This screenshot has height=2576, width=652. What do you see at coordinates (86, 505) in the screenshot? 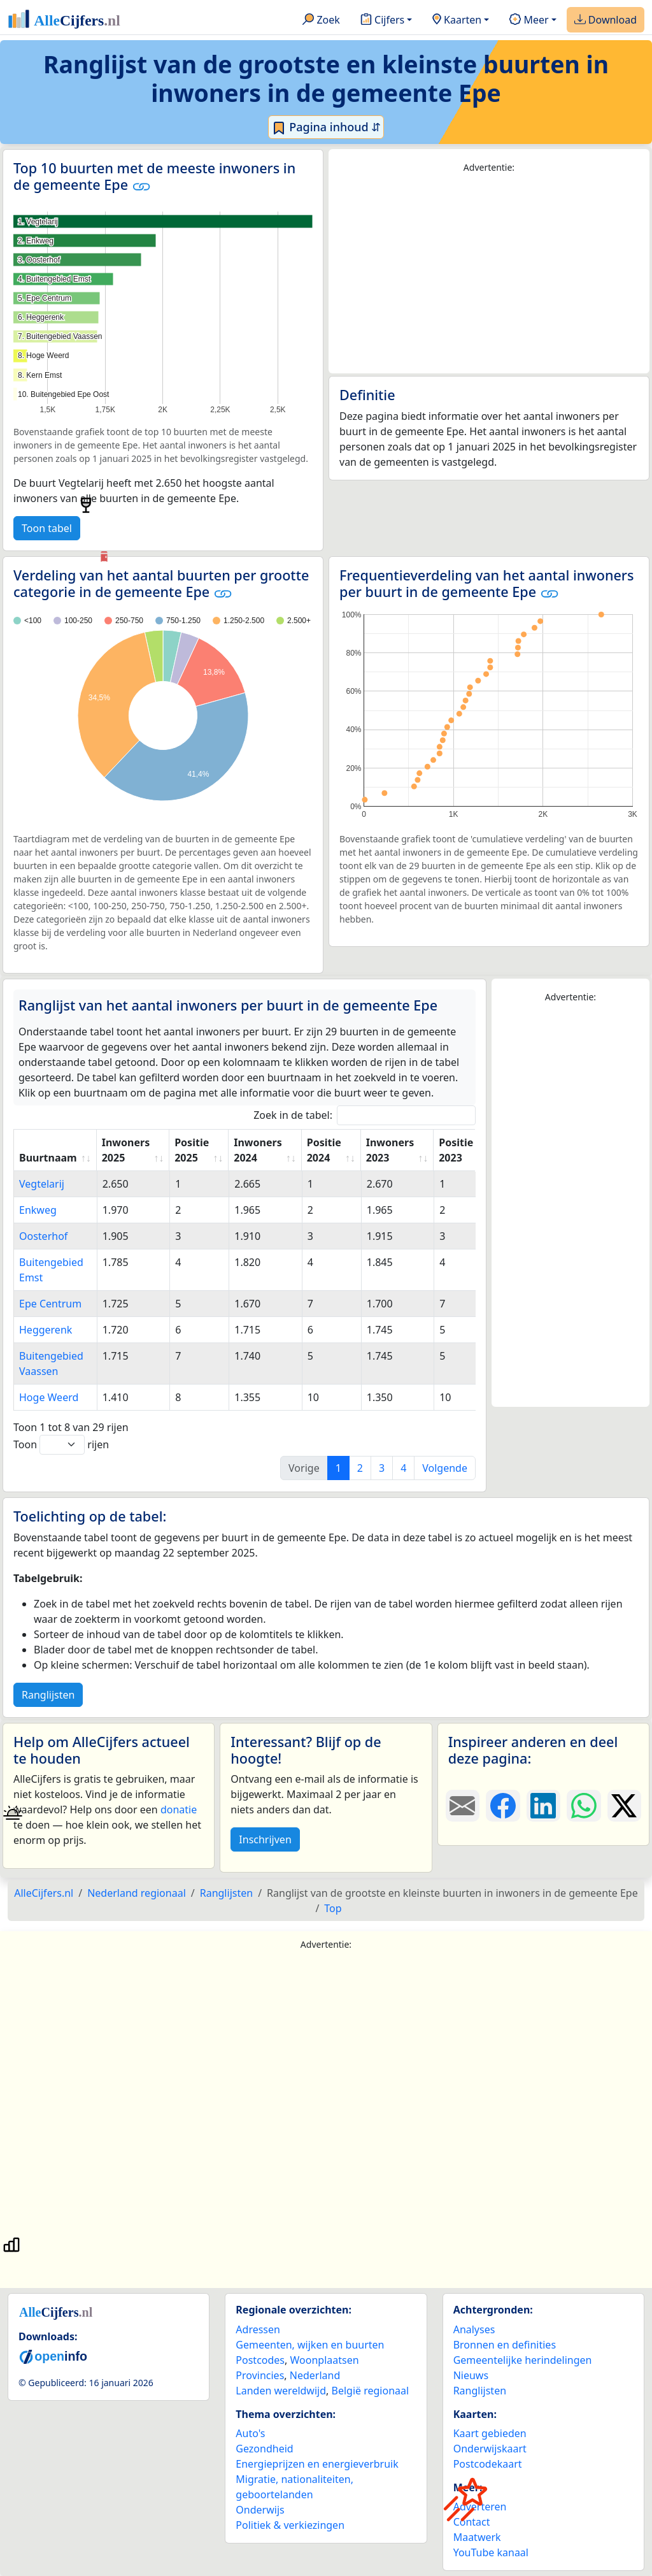
I see `find nearby wine bars or restaurants` at bounding box center [86, 505].